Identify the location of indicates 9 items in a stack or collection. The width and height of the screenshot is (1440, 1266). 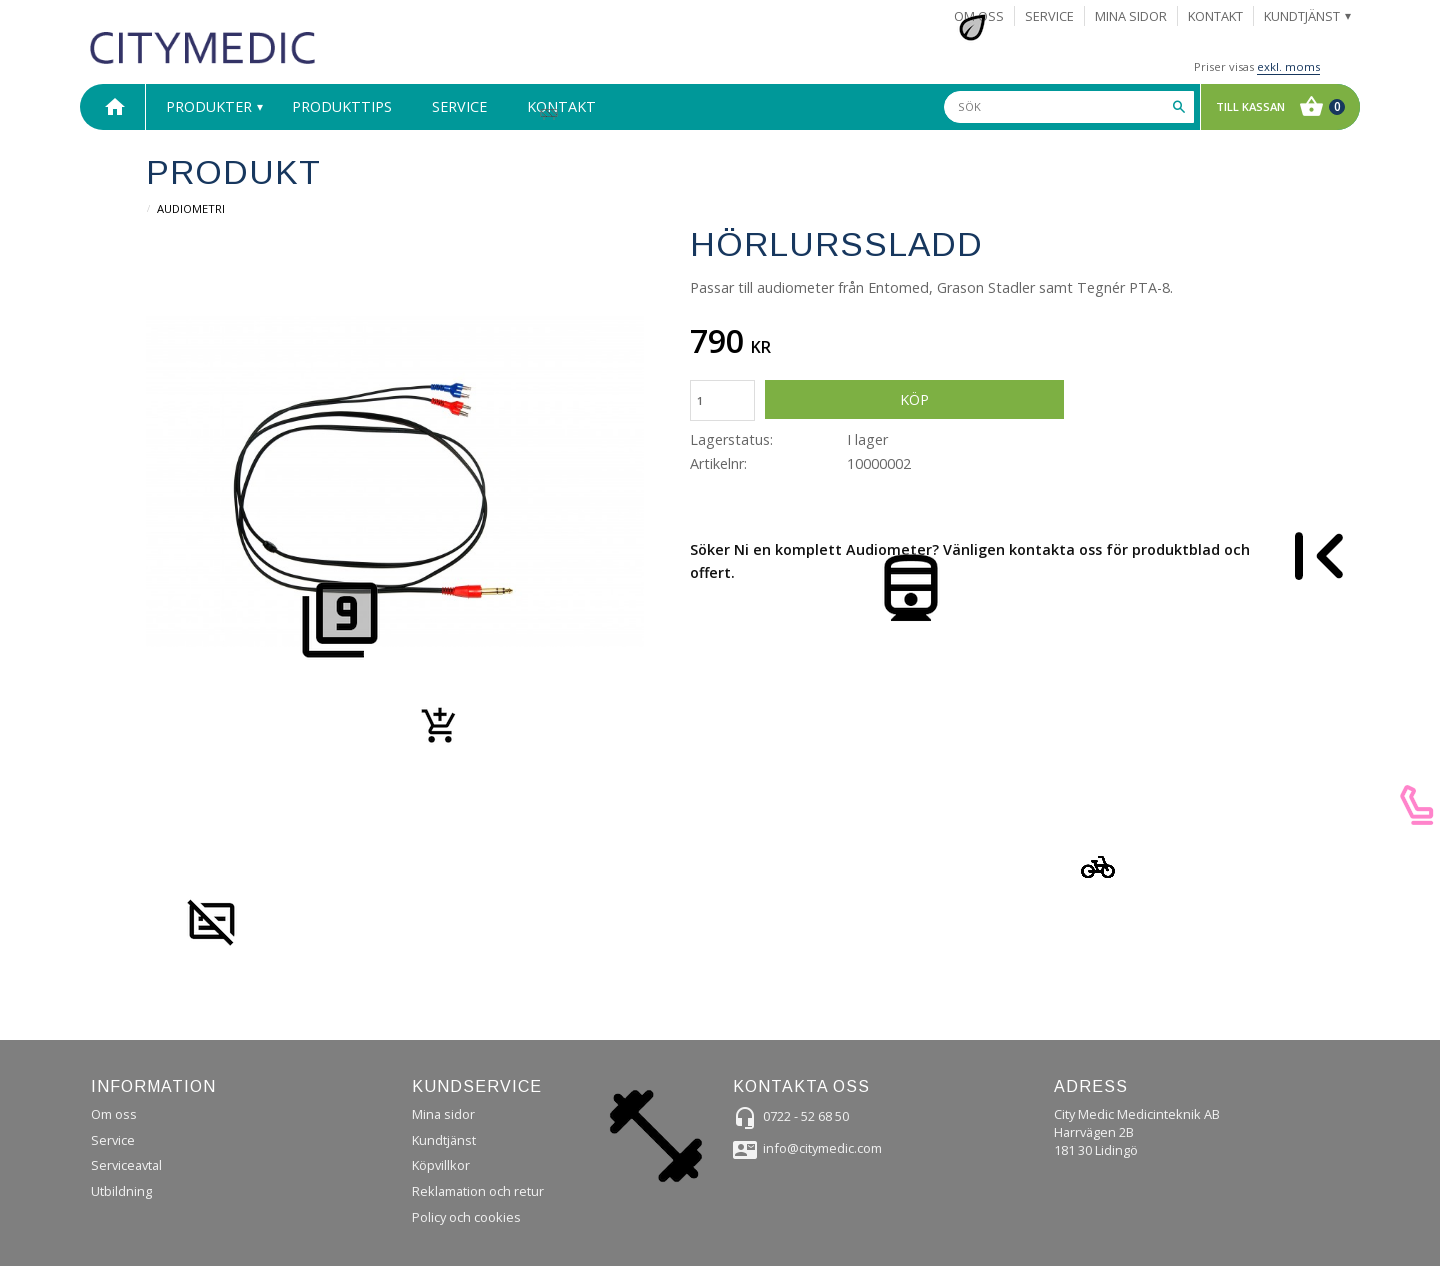
(340, 620).